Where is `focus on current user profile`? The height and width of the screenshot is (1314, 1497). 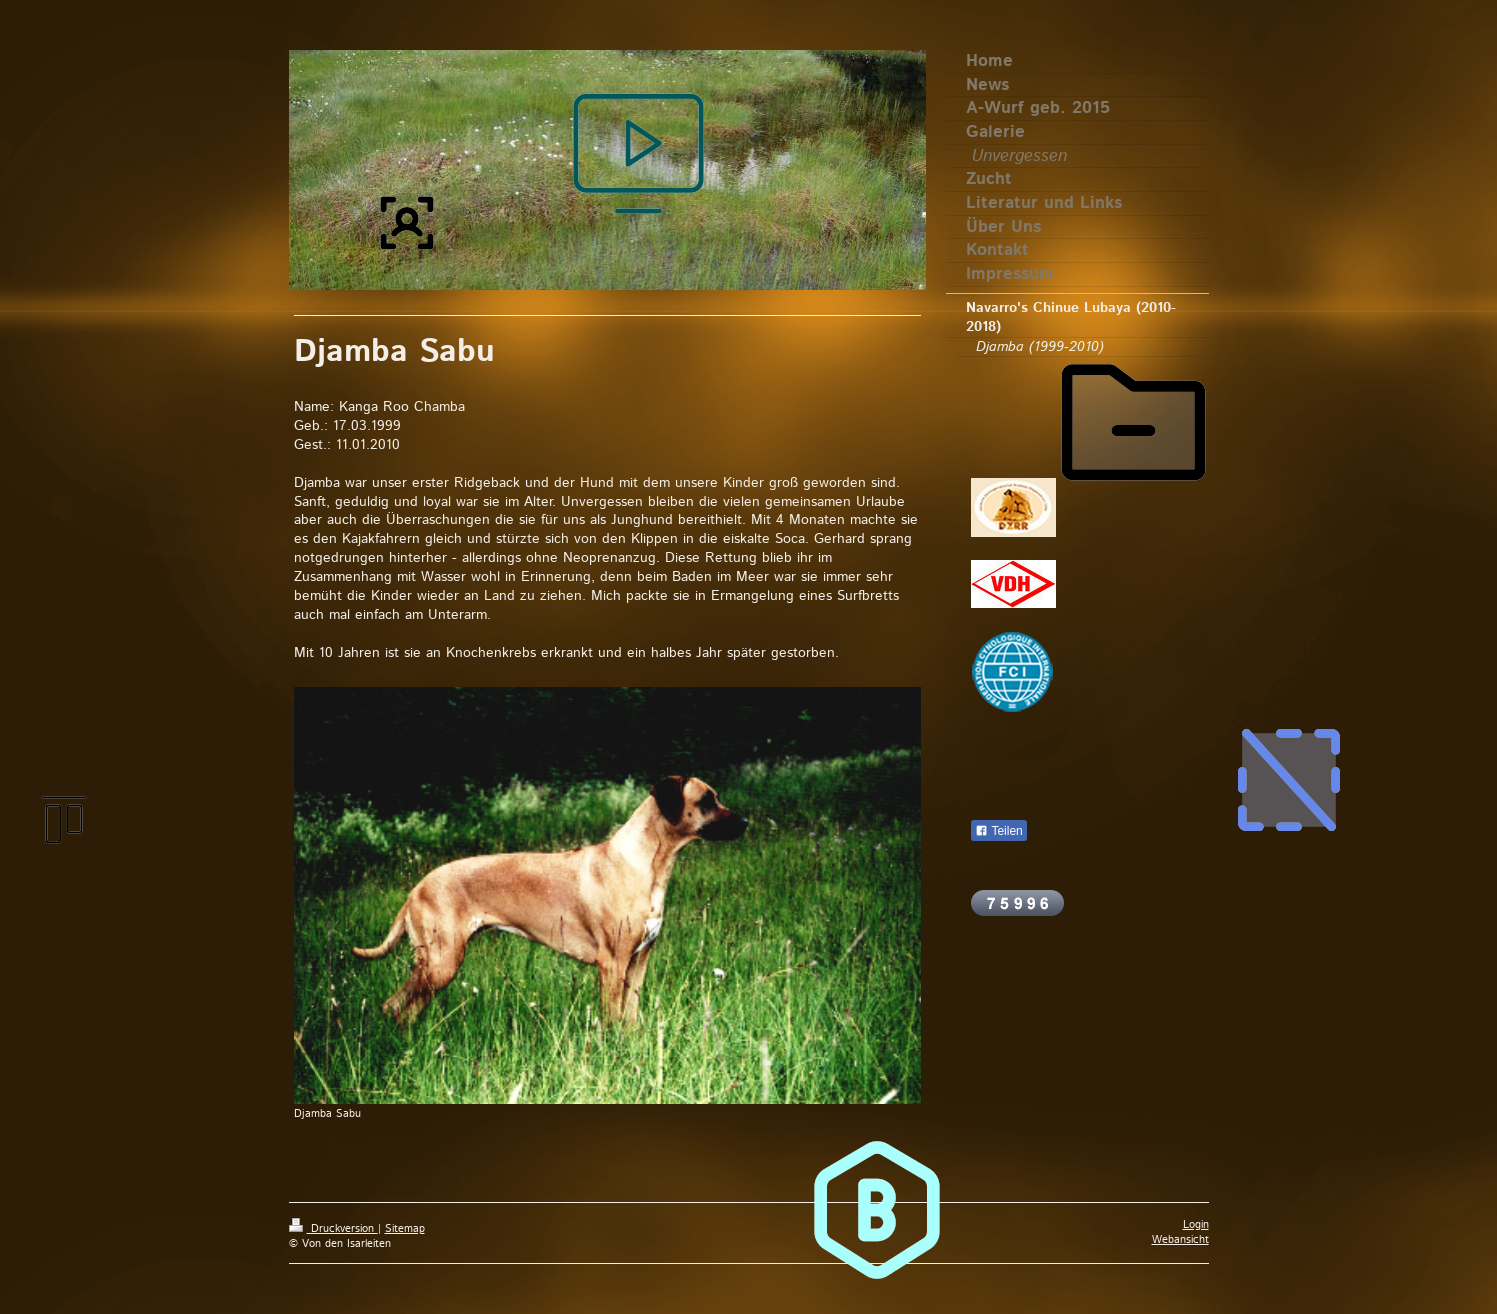
focus on current user profile is located at coordinates (407, 223).